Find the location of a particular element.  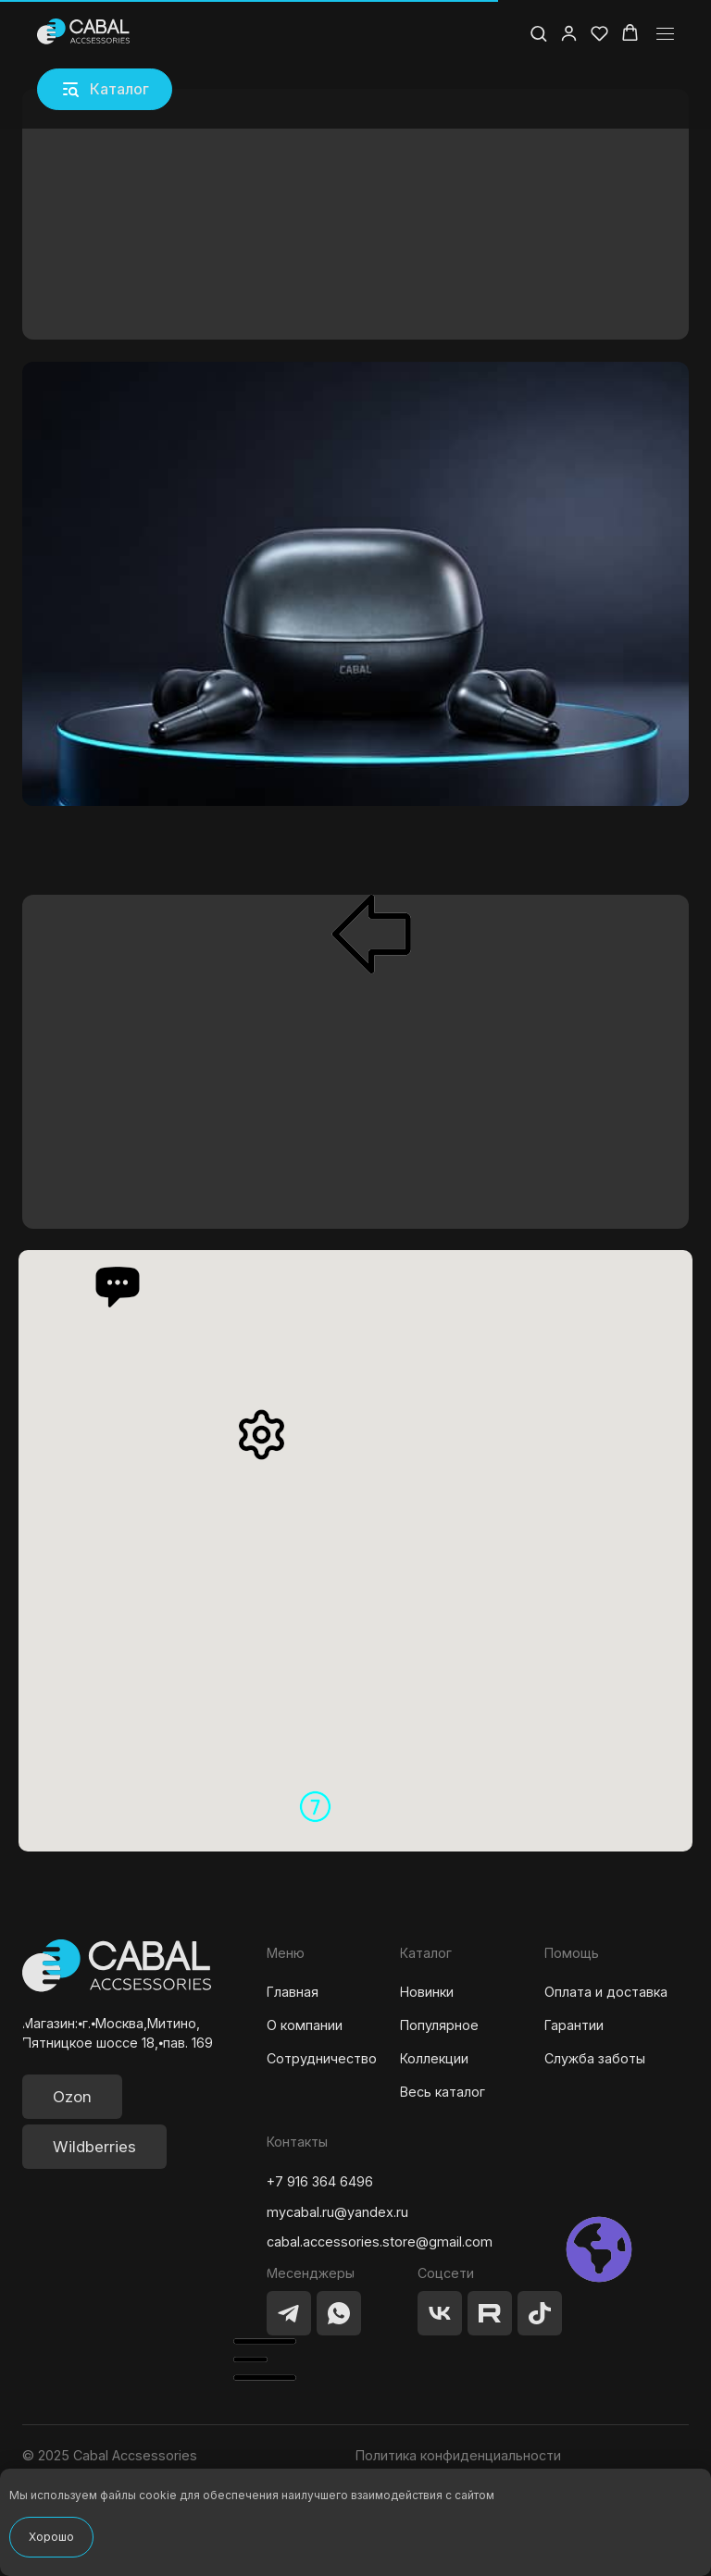

open navigation menu is located at coordinates (265, 2359).